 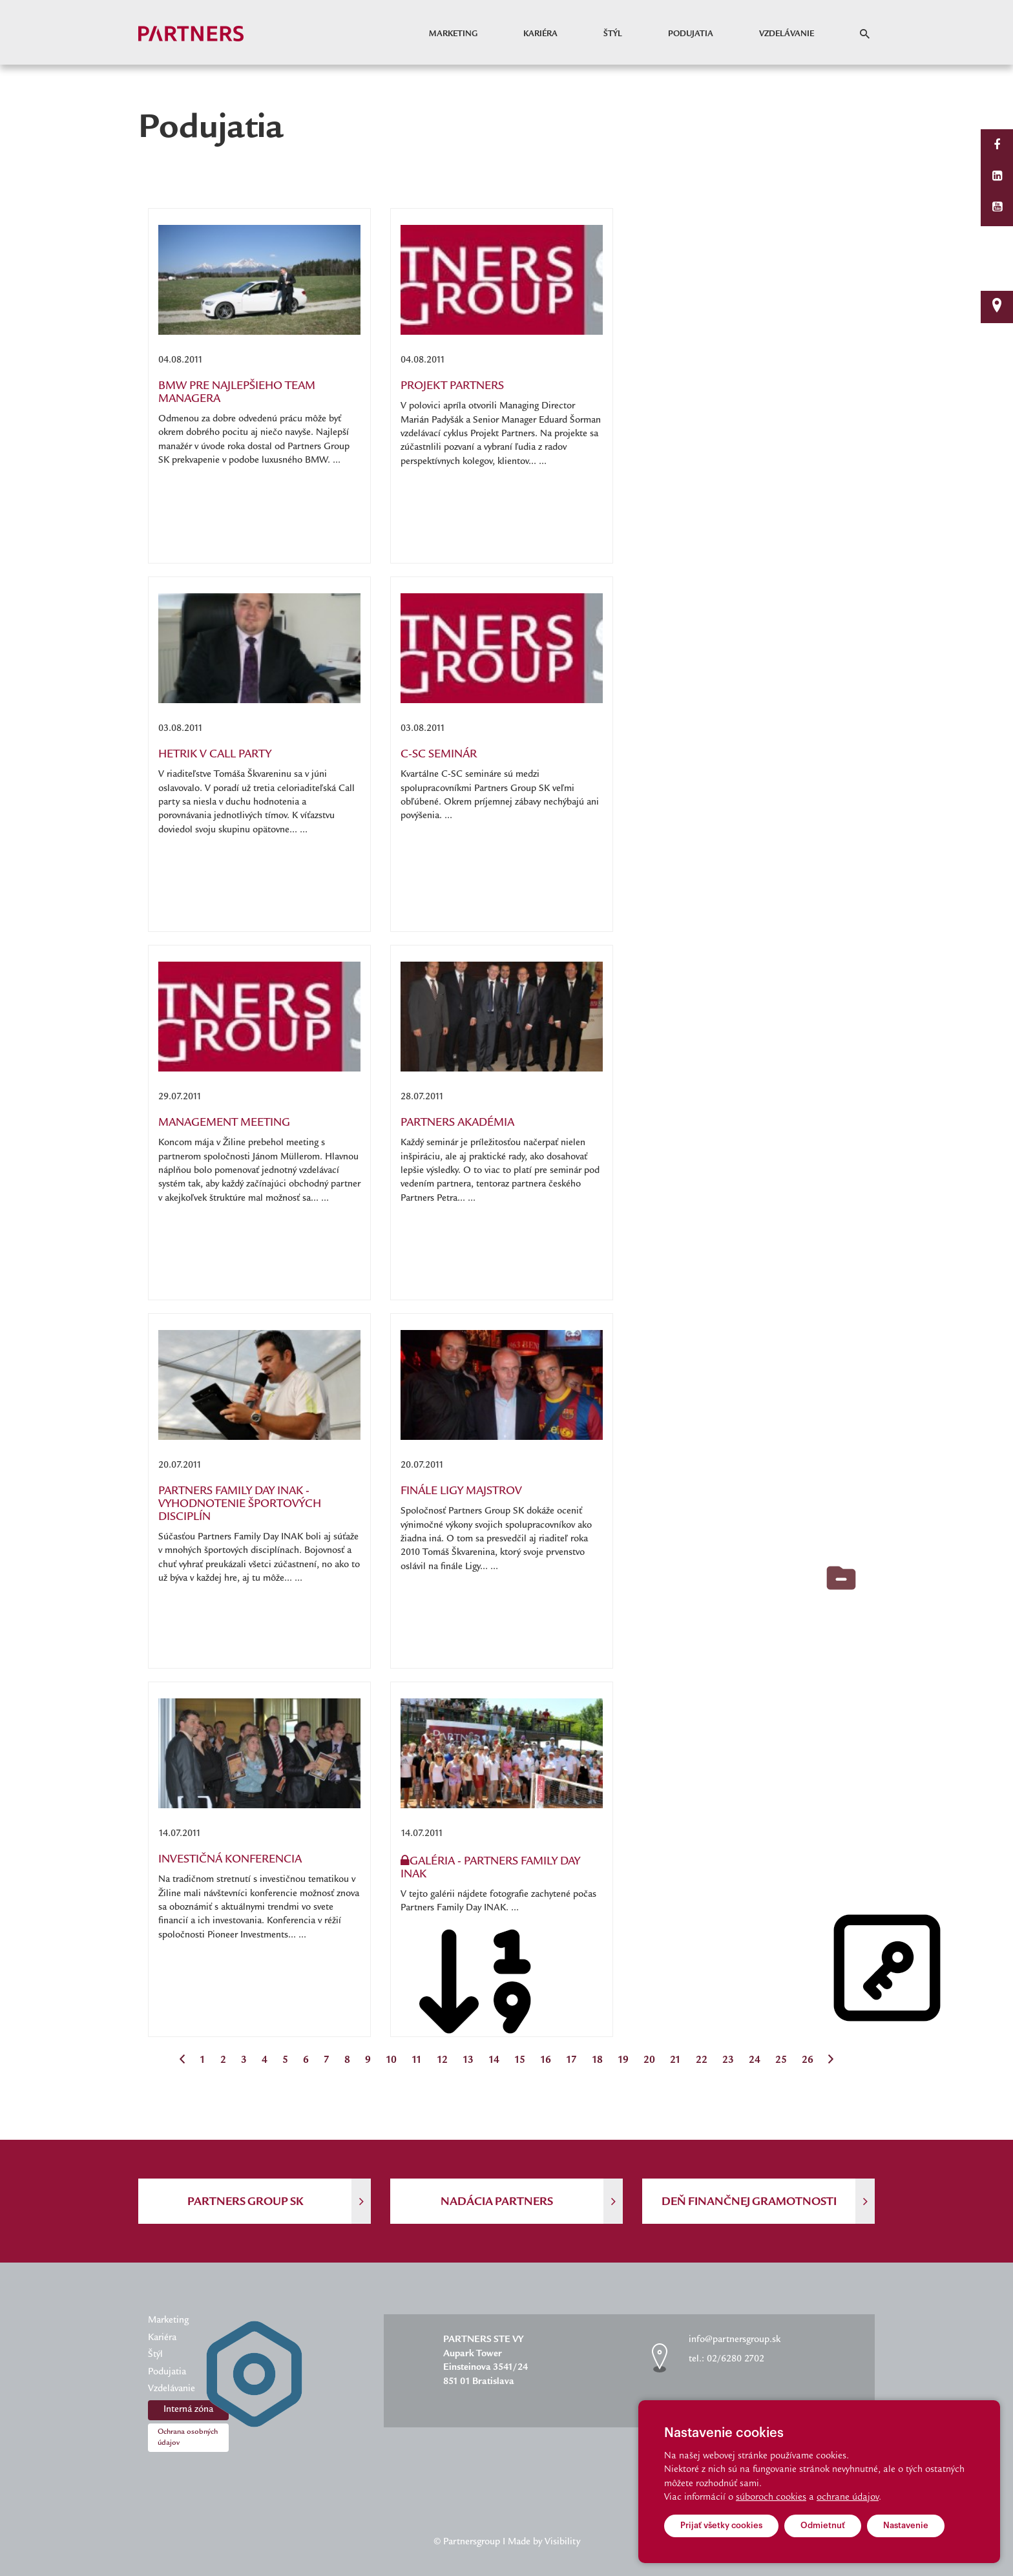 I want to click on access security or authentication settings, so click(x=887, y=1968).